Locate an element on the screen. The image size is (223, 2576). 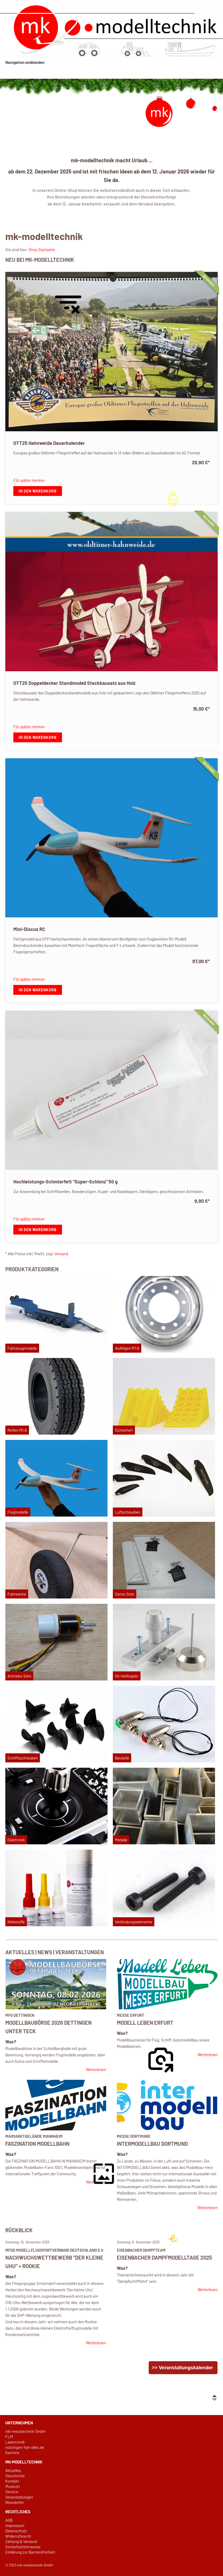
change wallpaper or background image is located at coordinates (104, 2174).